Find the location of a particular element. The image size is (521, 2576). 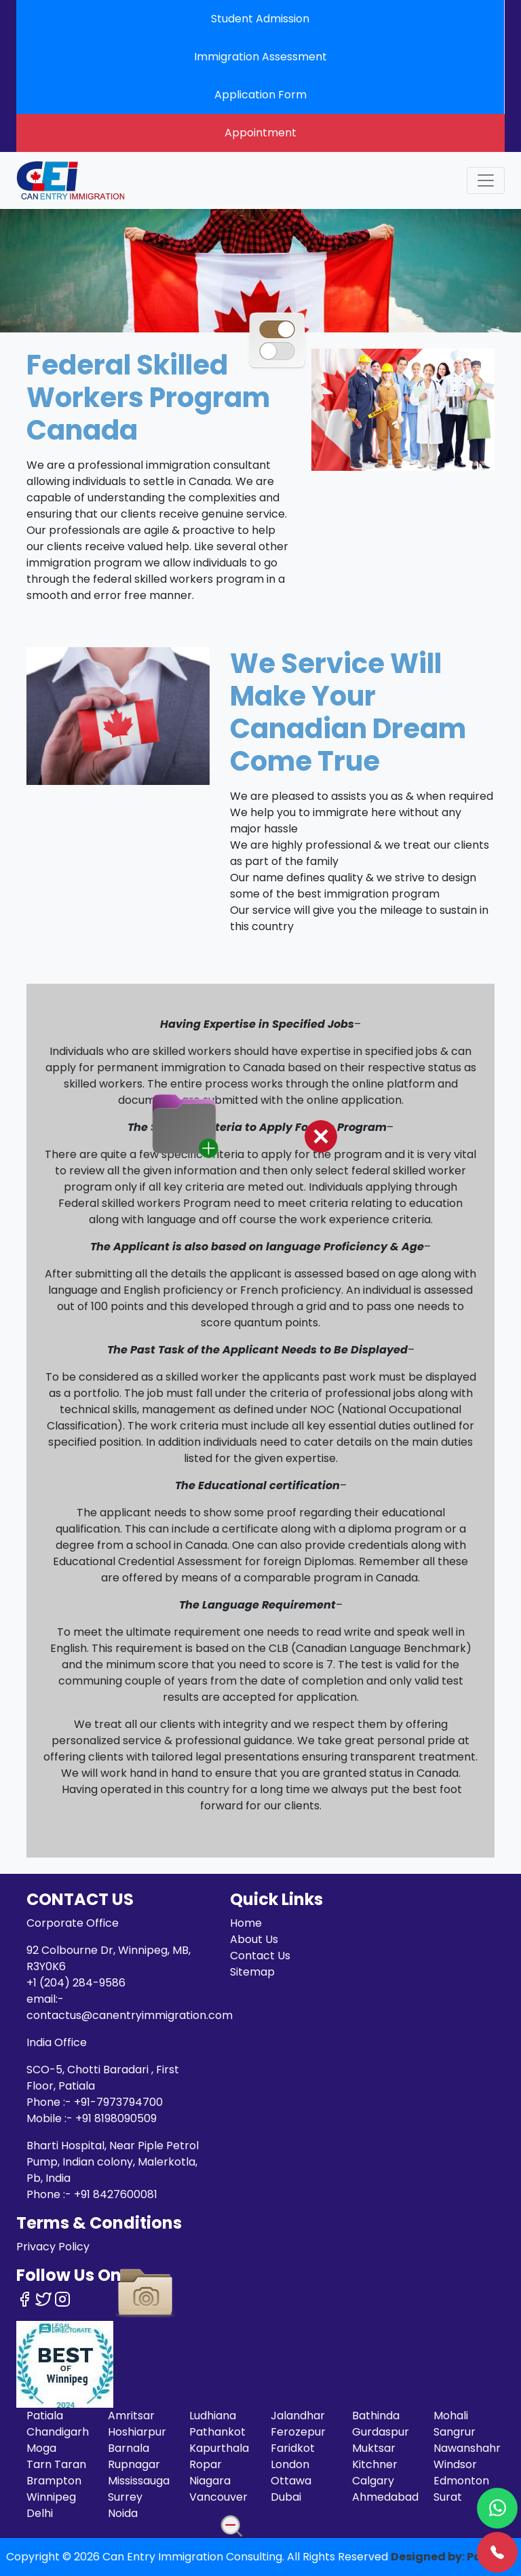

create a new folder is located at coordinates (184, 1123).